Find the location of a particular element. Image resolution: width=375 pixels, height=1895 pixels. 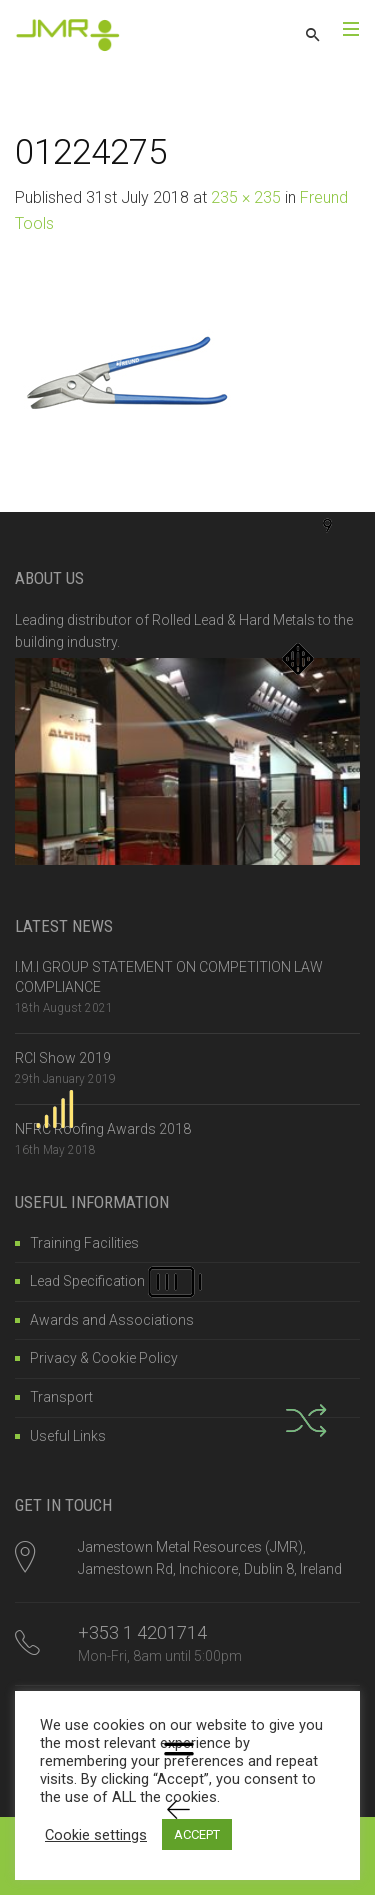

indicates full cellular signal strength is located at coordinates (56, 1111).